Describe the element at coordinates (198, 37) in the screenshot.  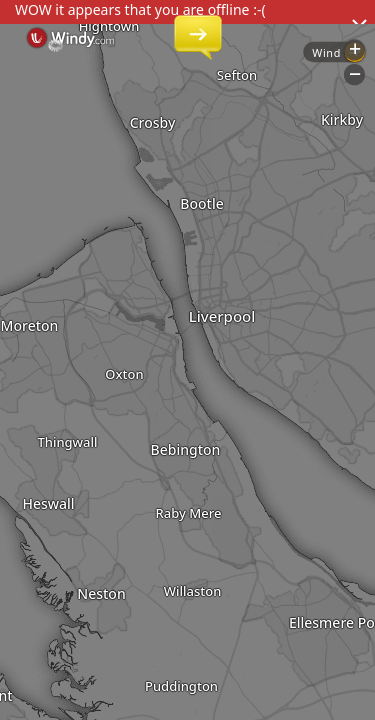
I see `user status: away or stepped out` at that location.